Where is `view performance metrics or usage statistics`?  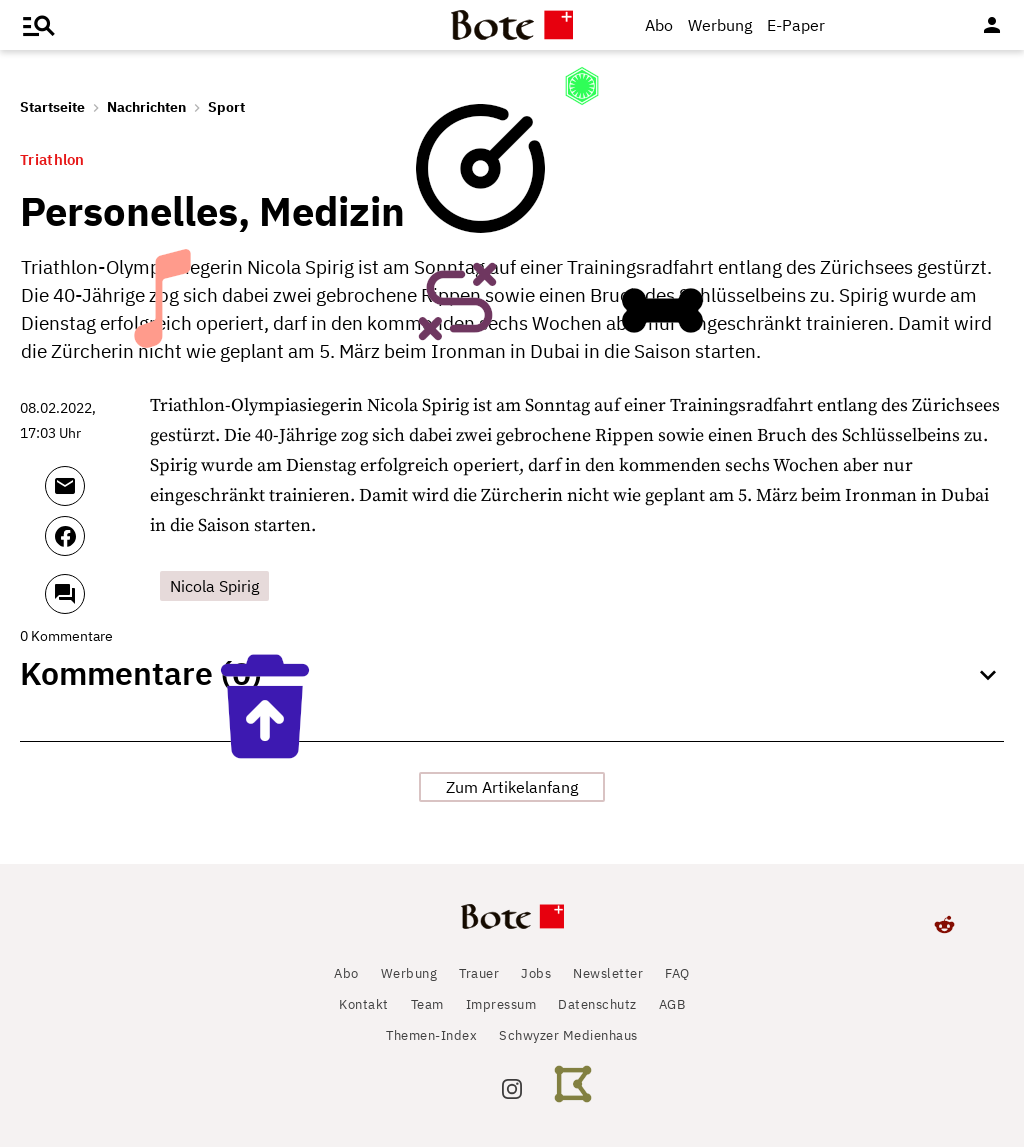
view performance metrics or usage statistics is located at coordinates (480, 168).